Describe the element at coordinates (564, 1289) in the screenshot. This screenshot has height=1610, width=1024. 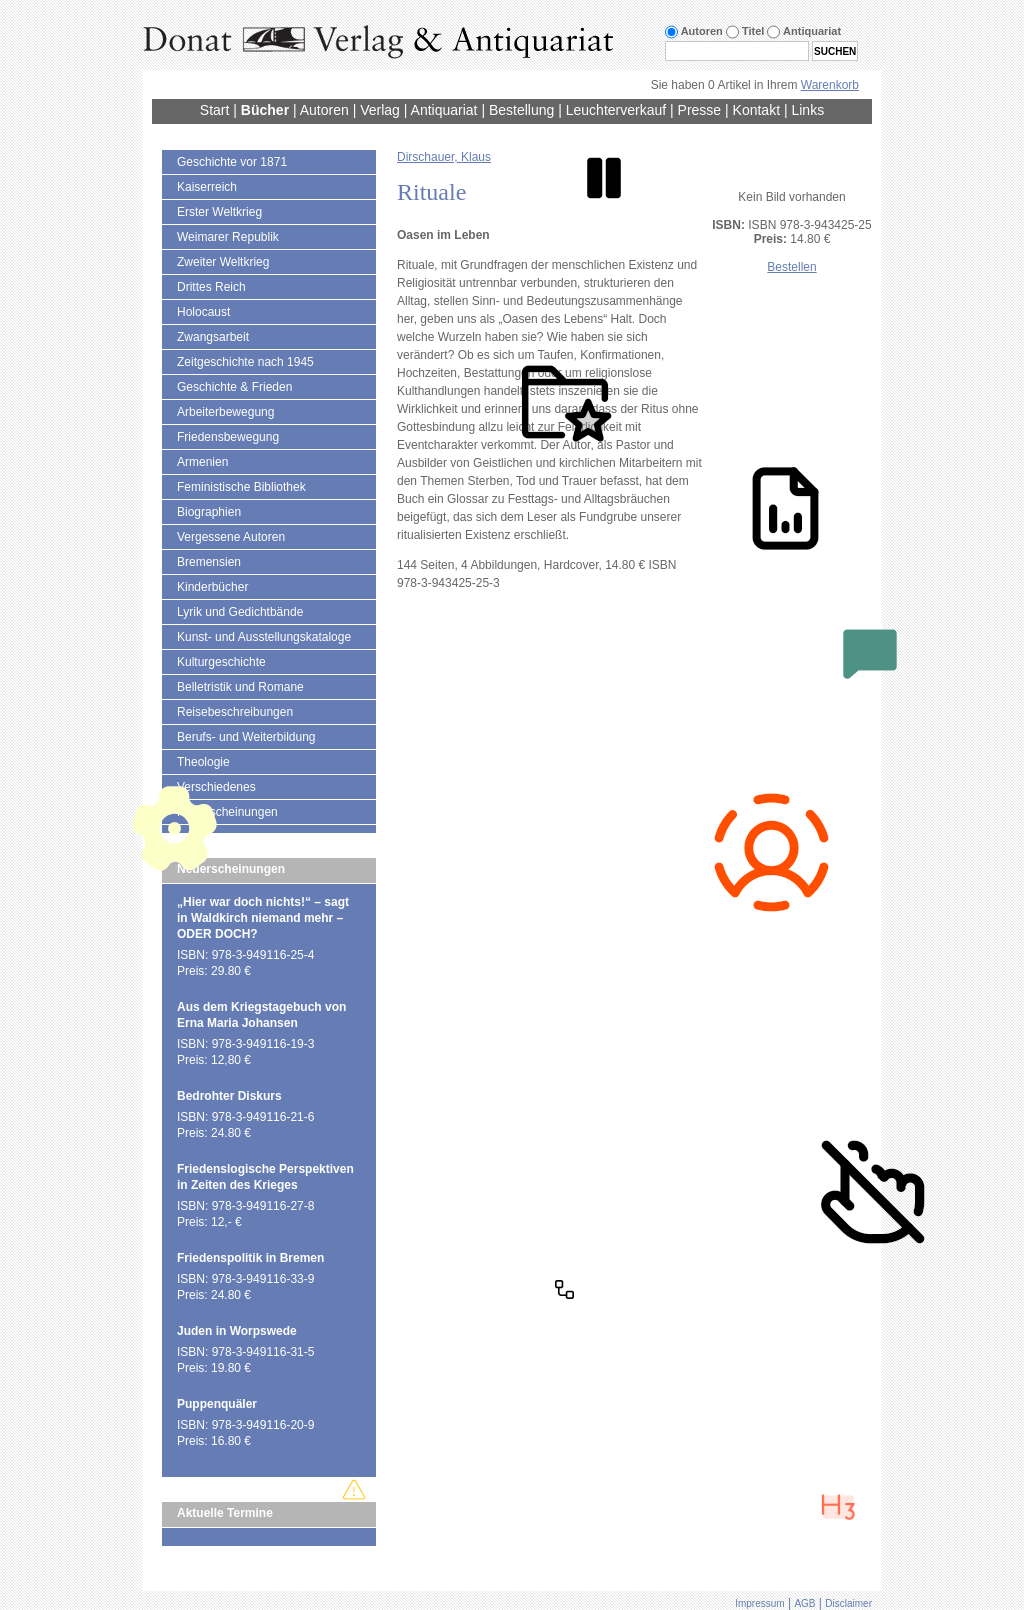
I see `view or manage automated workflows` at that location.